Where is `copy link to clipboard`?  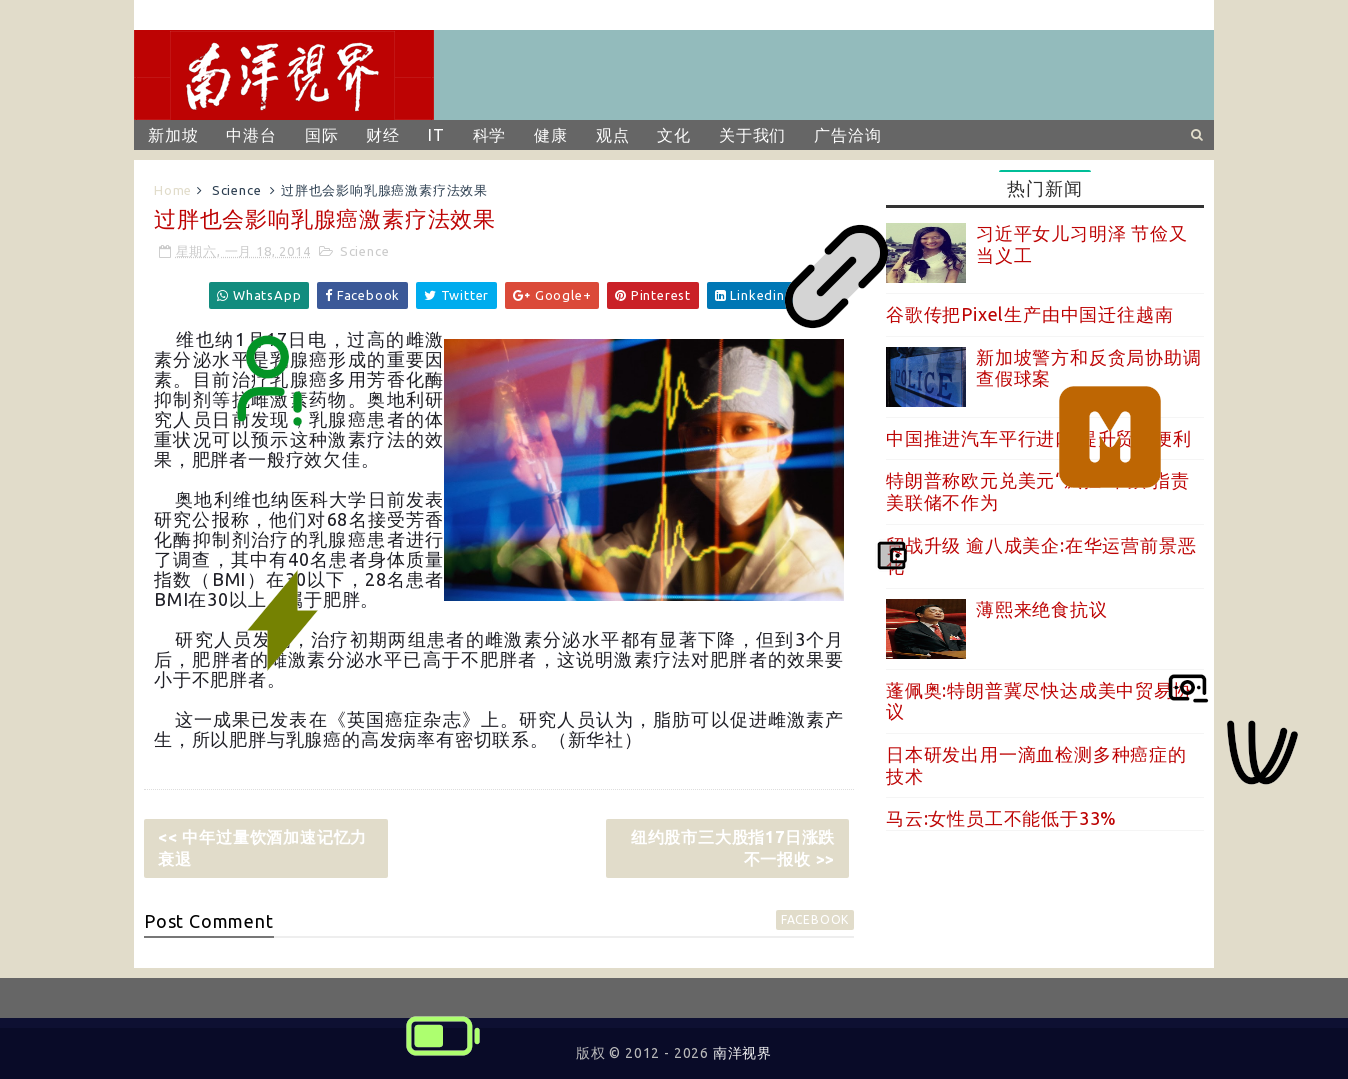 copy link to clipboard is located at coordinates (836, 276).